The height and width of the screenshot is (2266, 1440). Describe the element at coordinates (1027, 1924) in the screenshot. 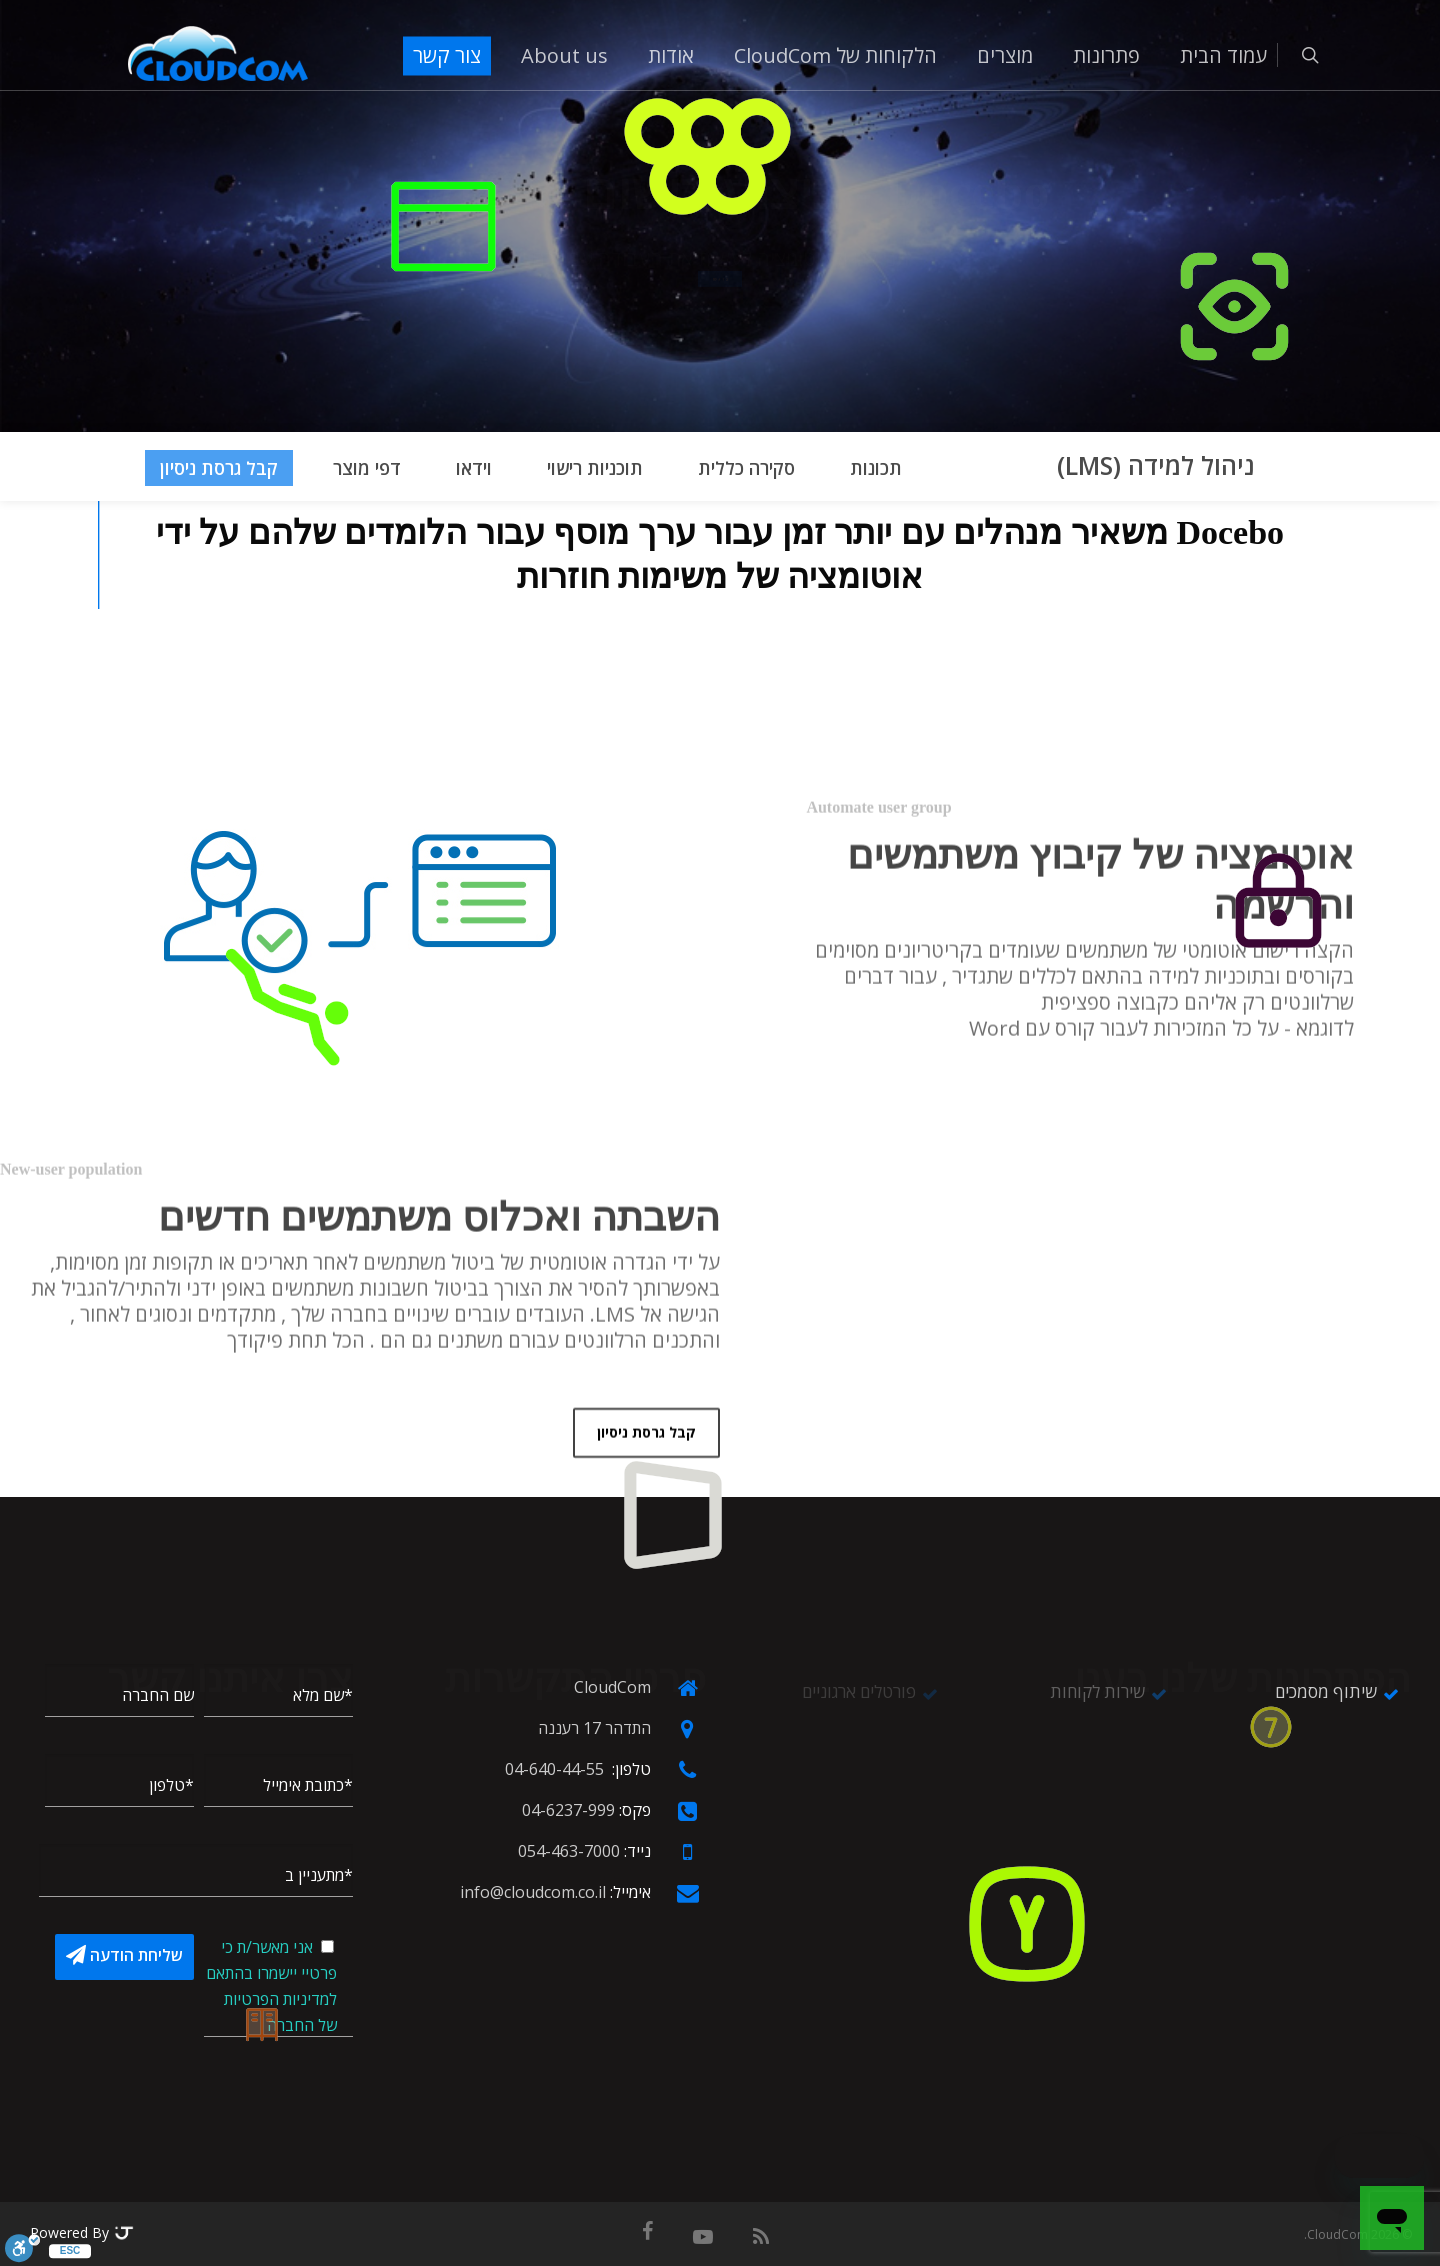

I see `indicates items starting with the letter Y` at that location.